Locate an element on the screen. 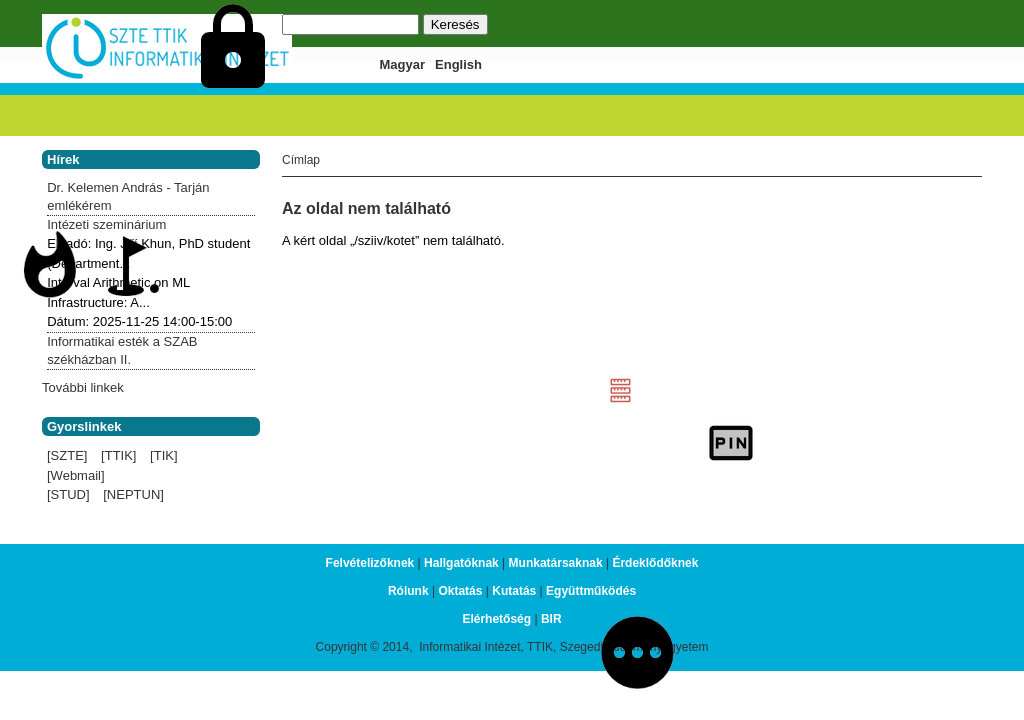 This screenshot has height=720, width=1024. view trending or popular content is located at coordinates (50, 265).